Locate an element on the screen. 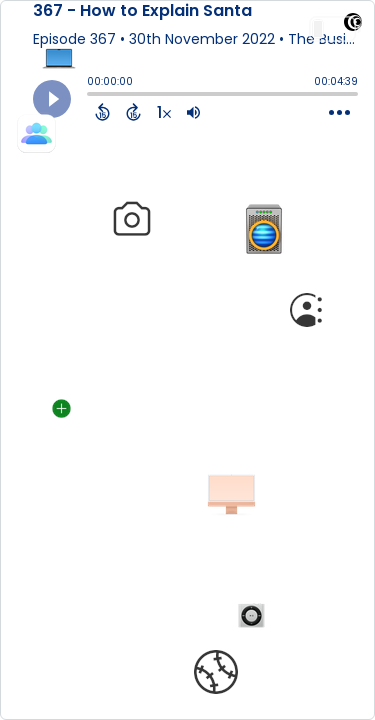  access family sharing and parental control settings is located at coordinates (36, 133).